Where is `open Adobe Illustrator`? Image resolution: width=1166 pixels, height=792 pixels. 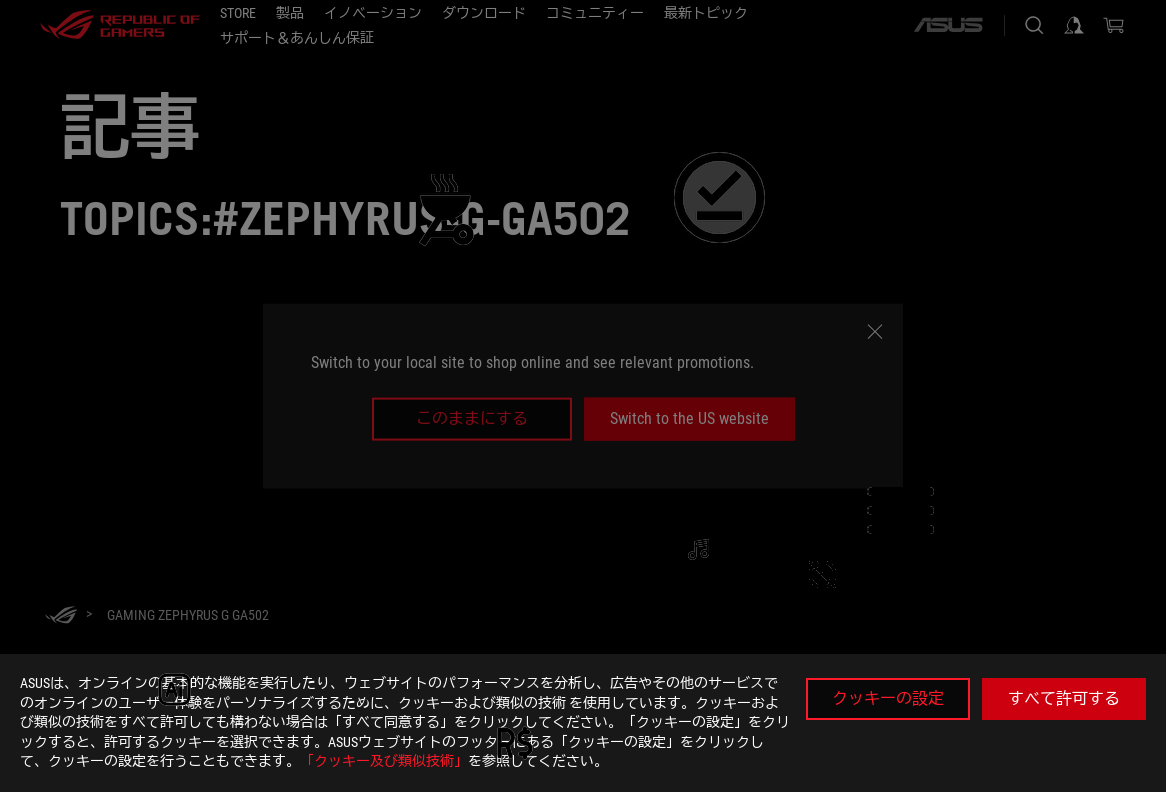 open Adobe Illustrator is located at coordinates (174, 689).